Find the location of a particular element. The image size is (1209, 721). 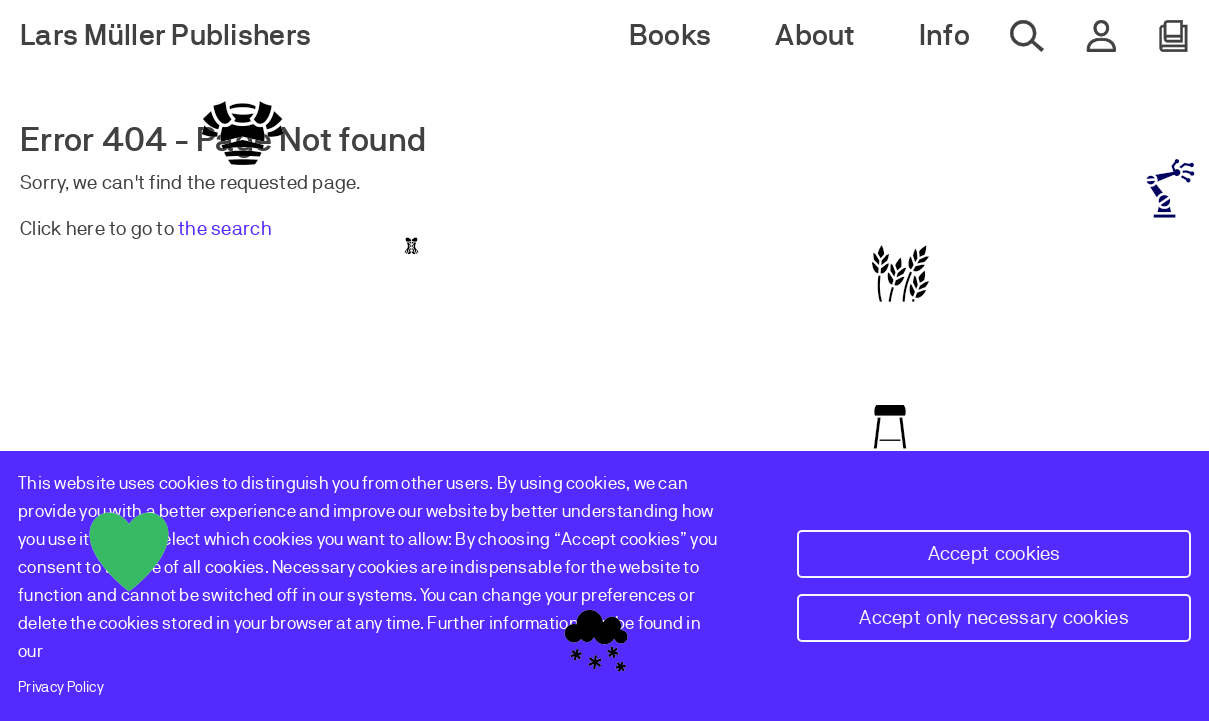

indicates grain or wheat resource in a farming game is located at coordinates (900, 273).